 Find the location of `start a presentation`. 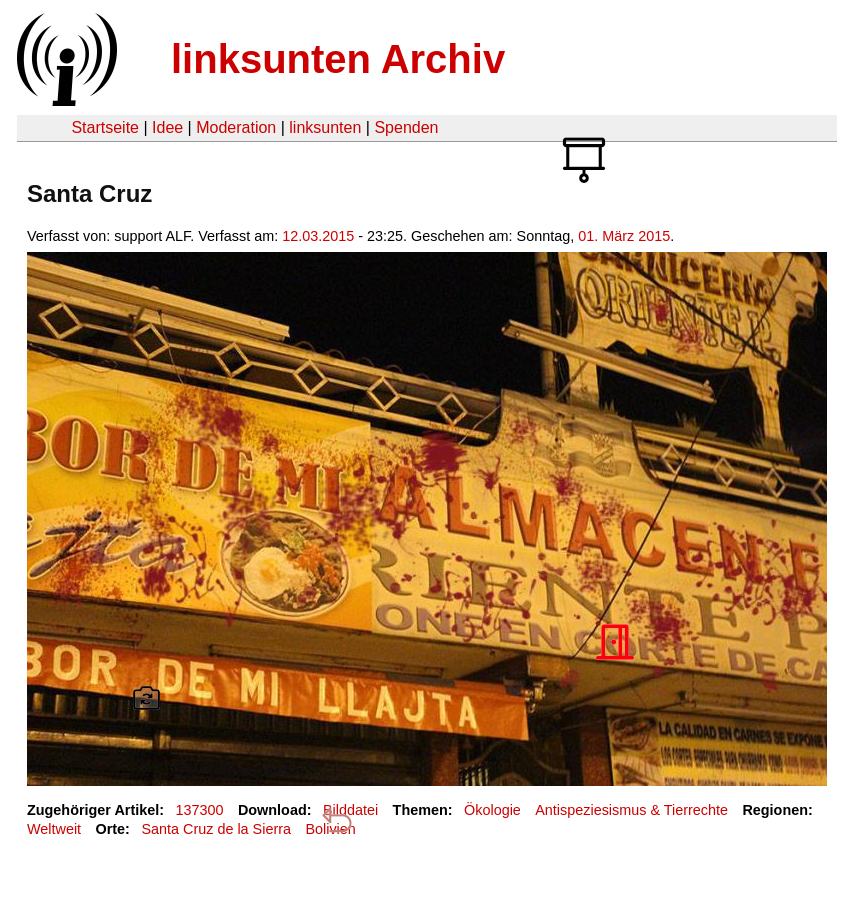

start a presentation is located at coordinates (584, 157).